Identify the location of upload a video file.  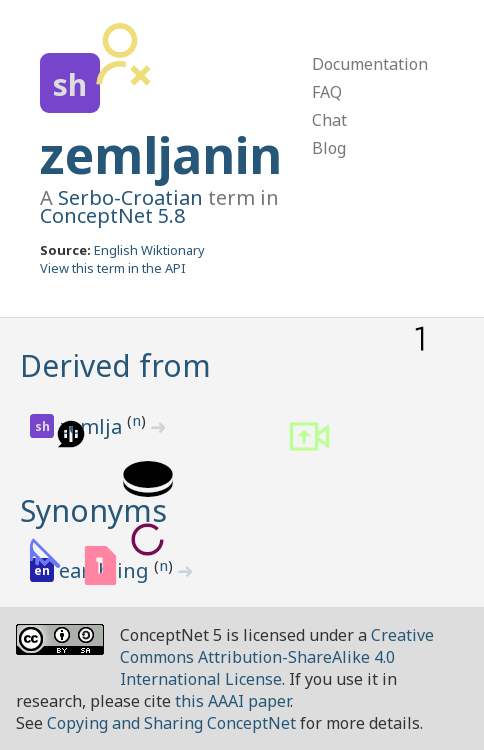
(309, 436).